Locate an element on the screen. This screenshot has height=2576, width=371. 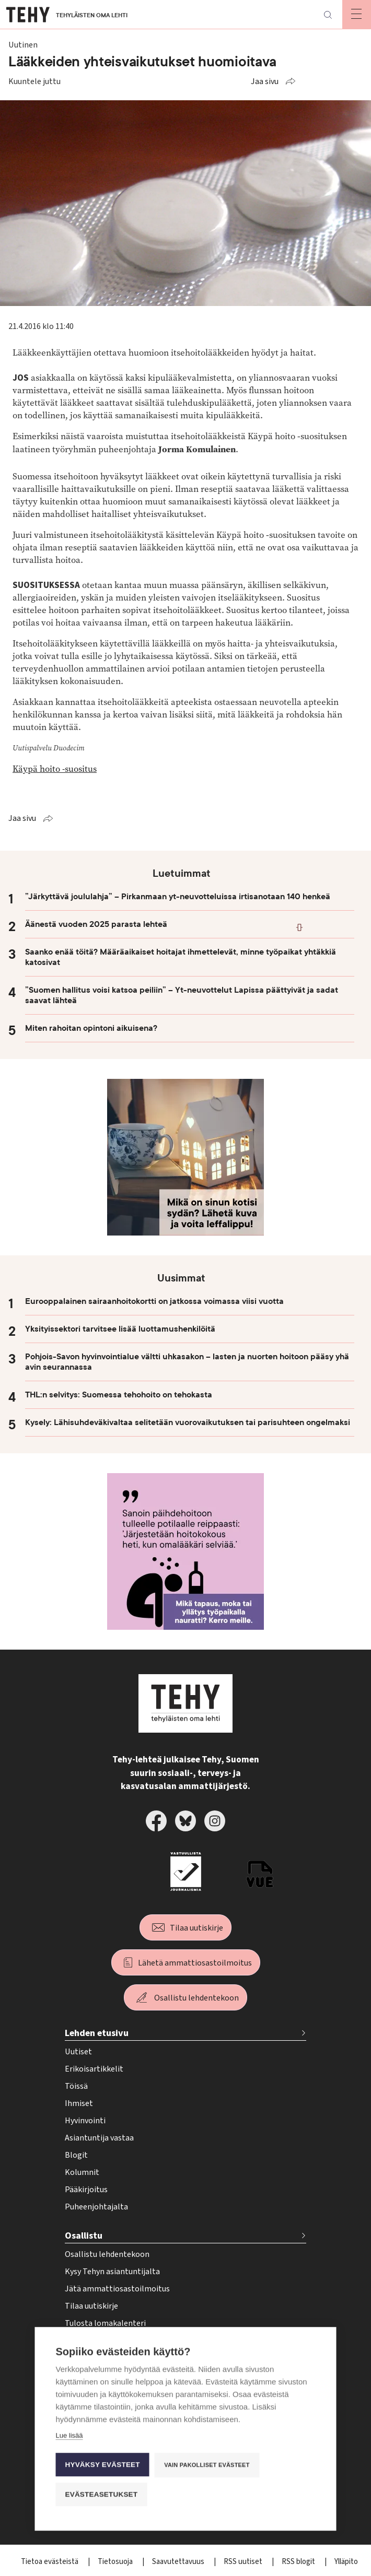
align object to vertical center is located at coordinates (299, 927).